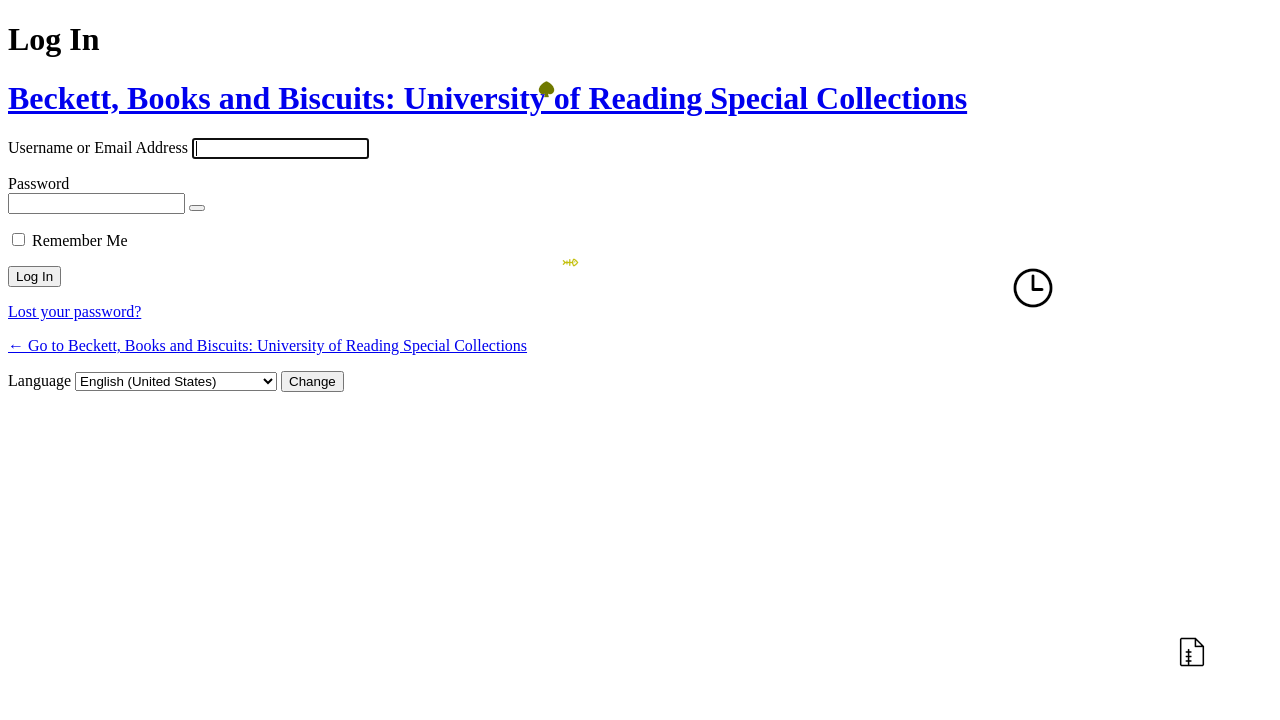  I want to click on access compressed or archived files, so click(1192, 652).